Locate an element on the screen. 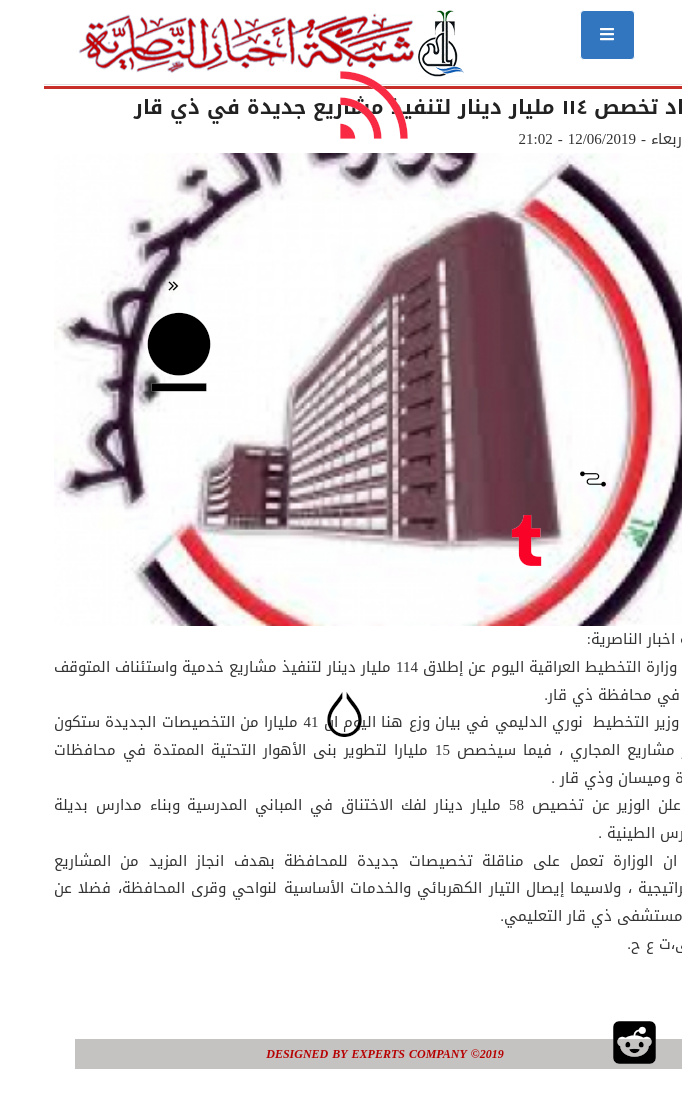 The width and height of the screenshot is (682, 1113). open Reddit app is located at coordinates (634, 1042).